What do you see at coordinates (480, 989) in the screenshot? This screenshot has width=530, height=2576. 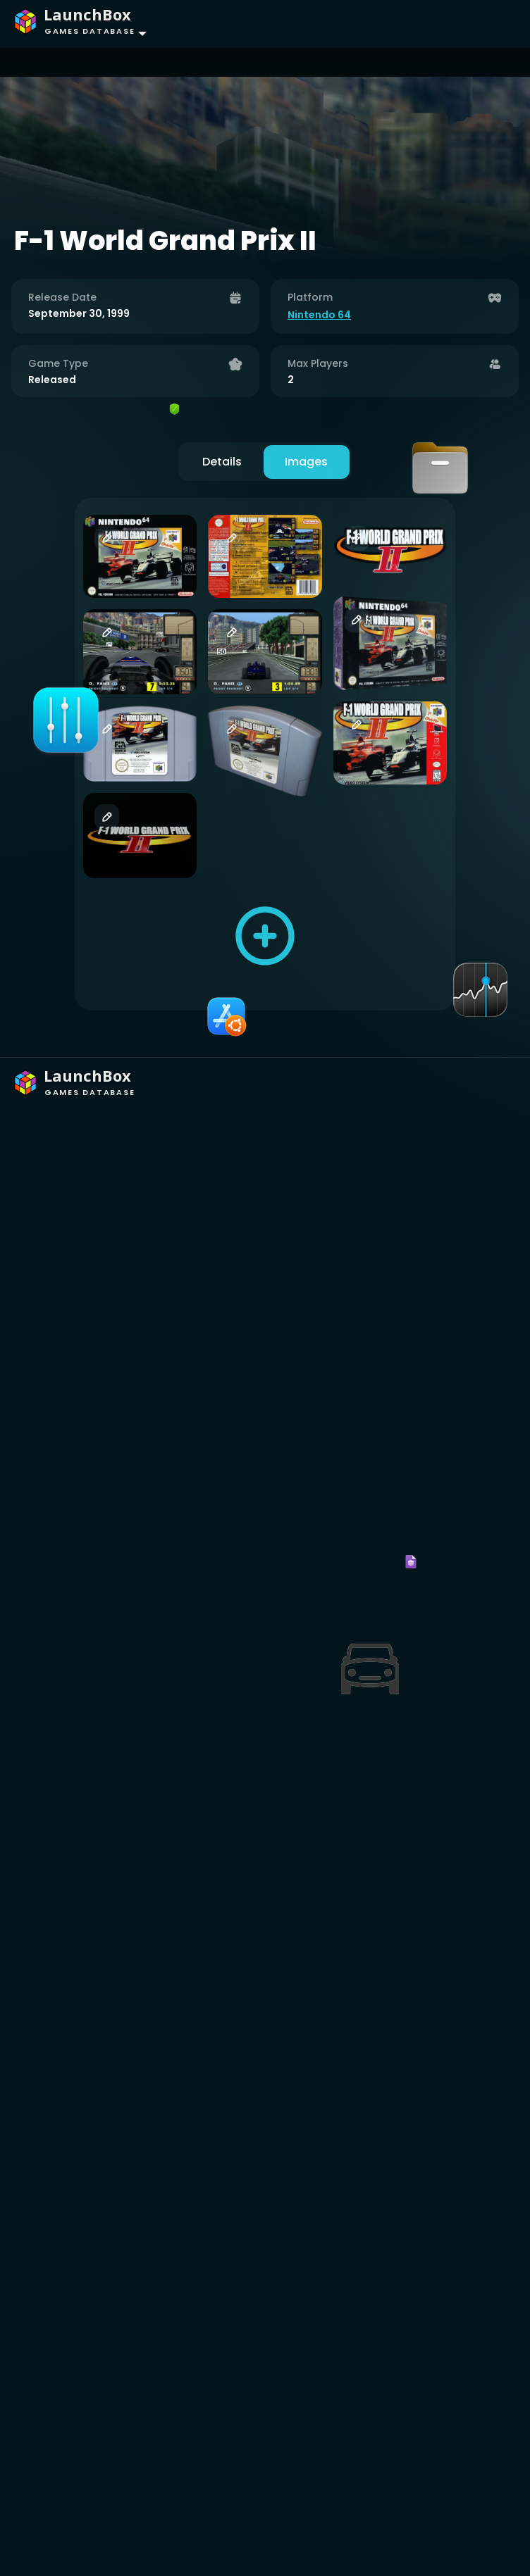 I see `open the stocks app` at bounding box center [480, 989].